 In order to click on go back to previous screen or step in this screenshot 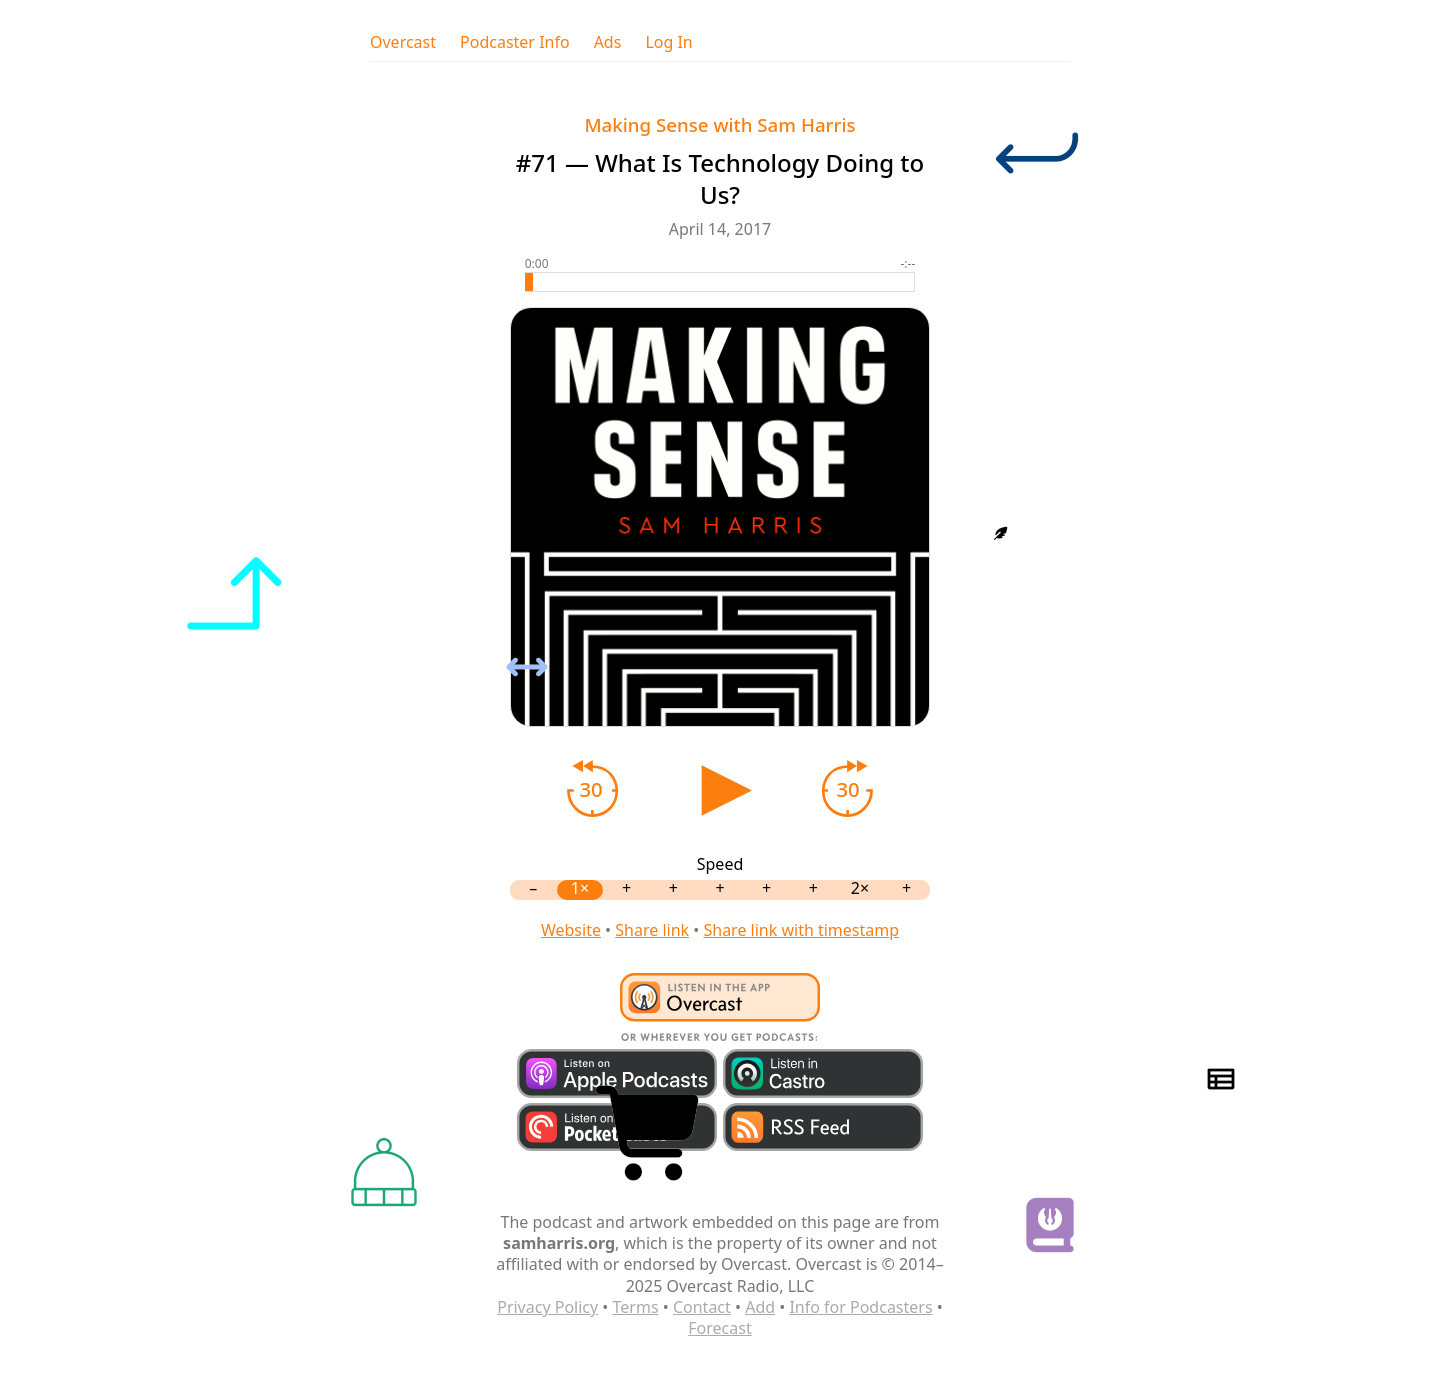, I will do `click(1037, 153)`.